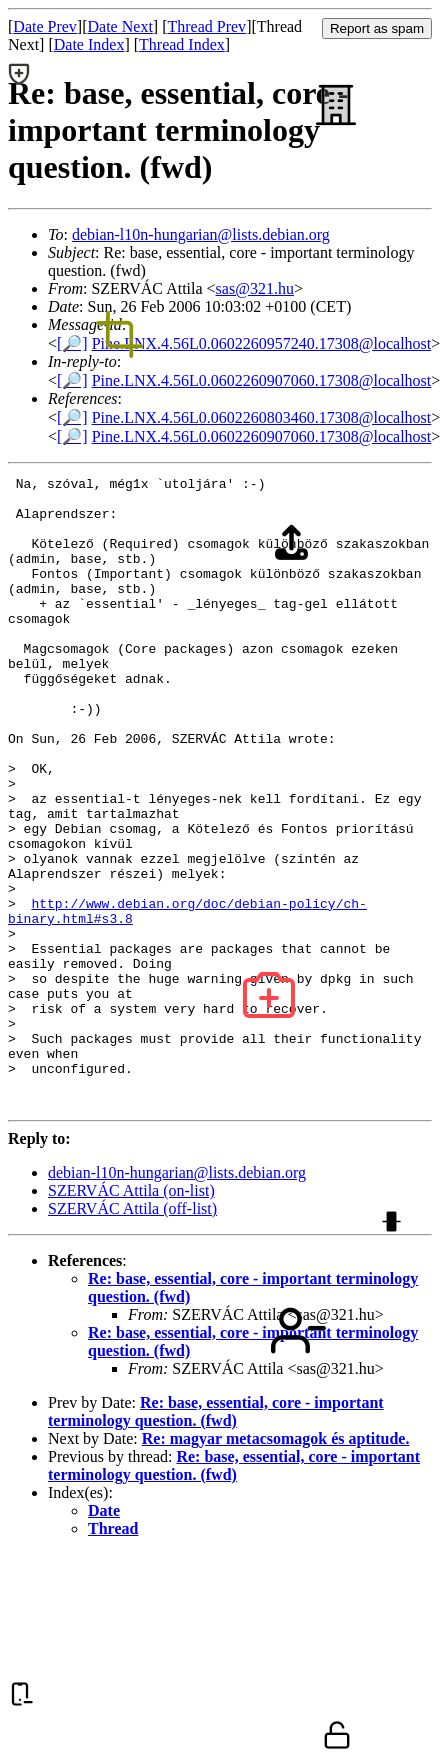  Describe the element at coordinates (337, 1735) in the screenshot. I see `unlock a secured item or feature` at that location.